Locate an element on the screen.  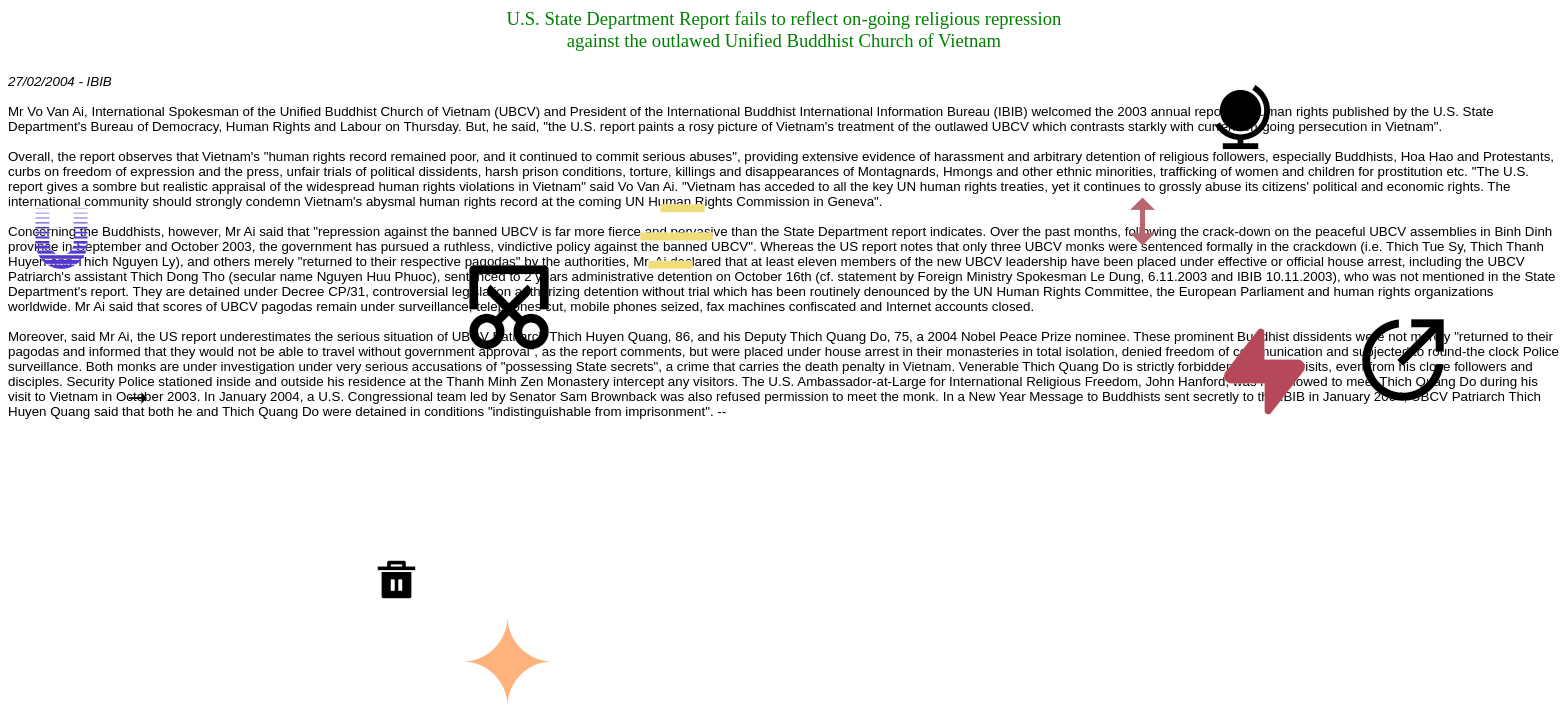
switch to global or international settings is located at coordinates (1240, 116).